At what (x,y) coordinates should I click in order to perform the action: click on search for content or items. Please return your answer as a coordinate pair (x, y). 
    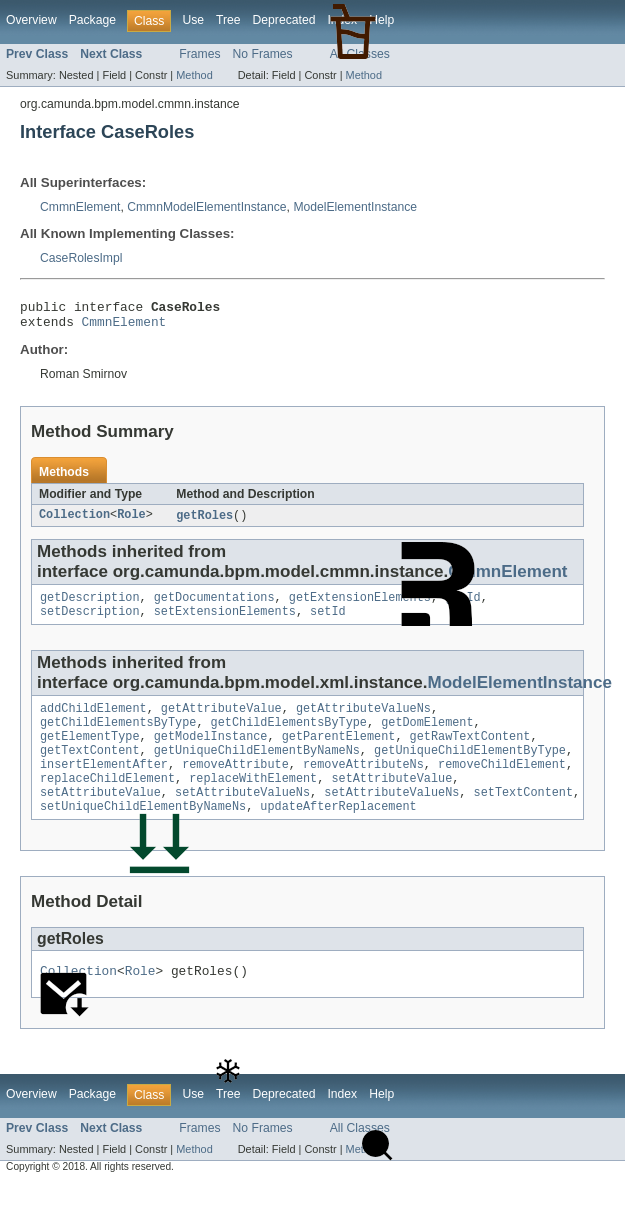
    Looking at the image, I should click on (377, 1145).